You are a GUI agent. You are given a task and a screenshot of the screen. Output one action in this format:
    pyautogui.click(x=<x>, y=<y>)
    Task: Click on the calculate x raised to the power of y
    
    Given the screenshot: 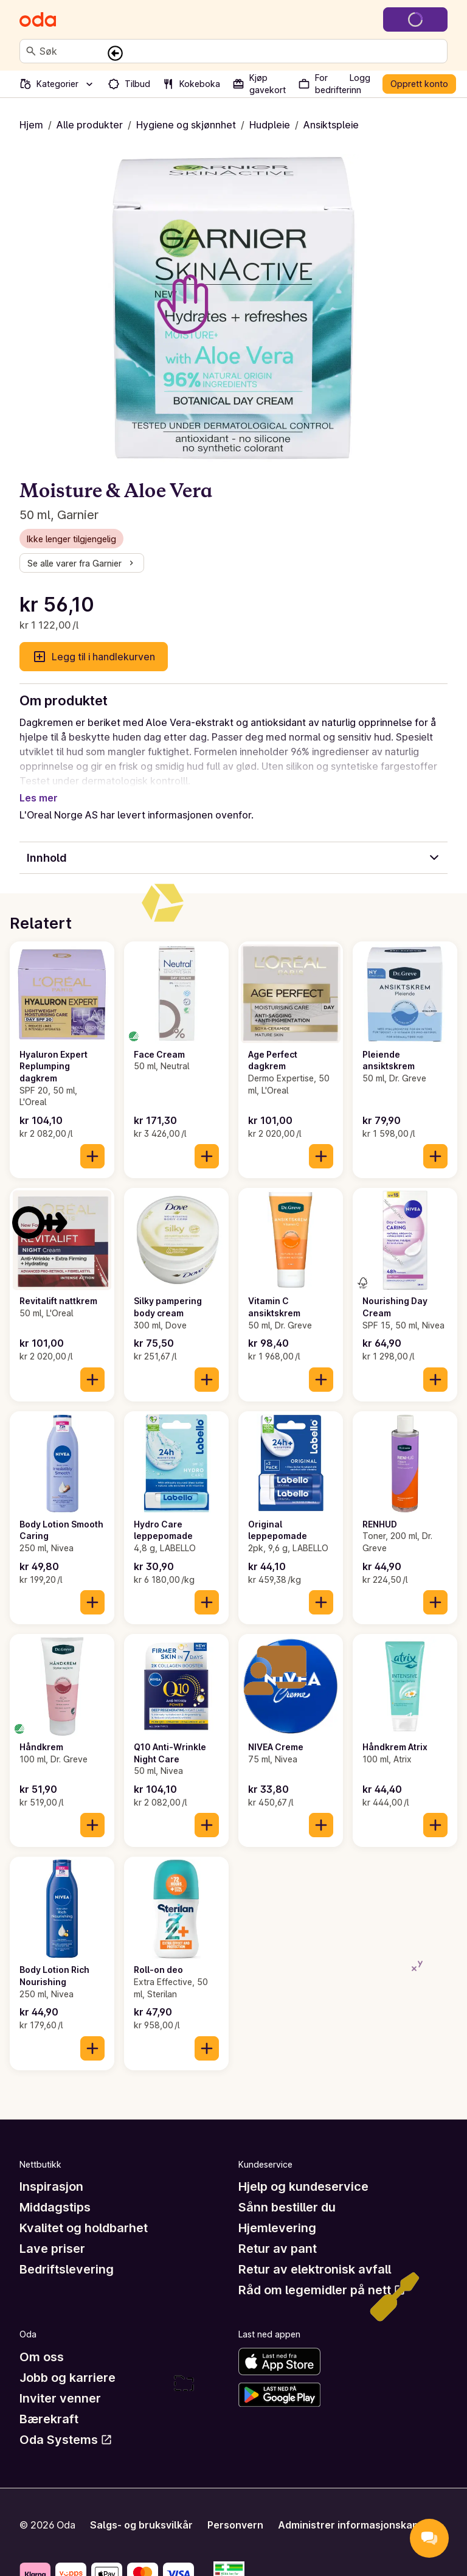 What is the action you would take?
    pyautogui.click(x=417, y=1967)
    